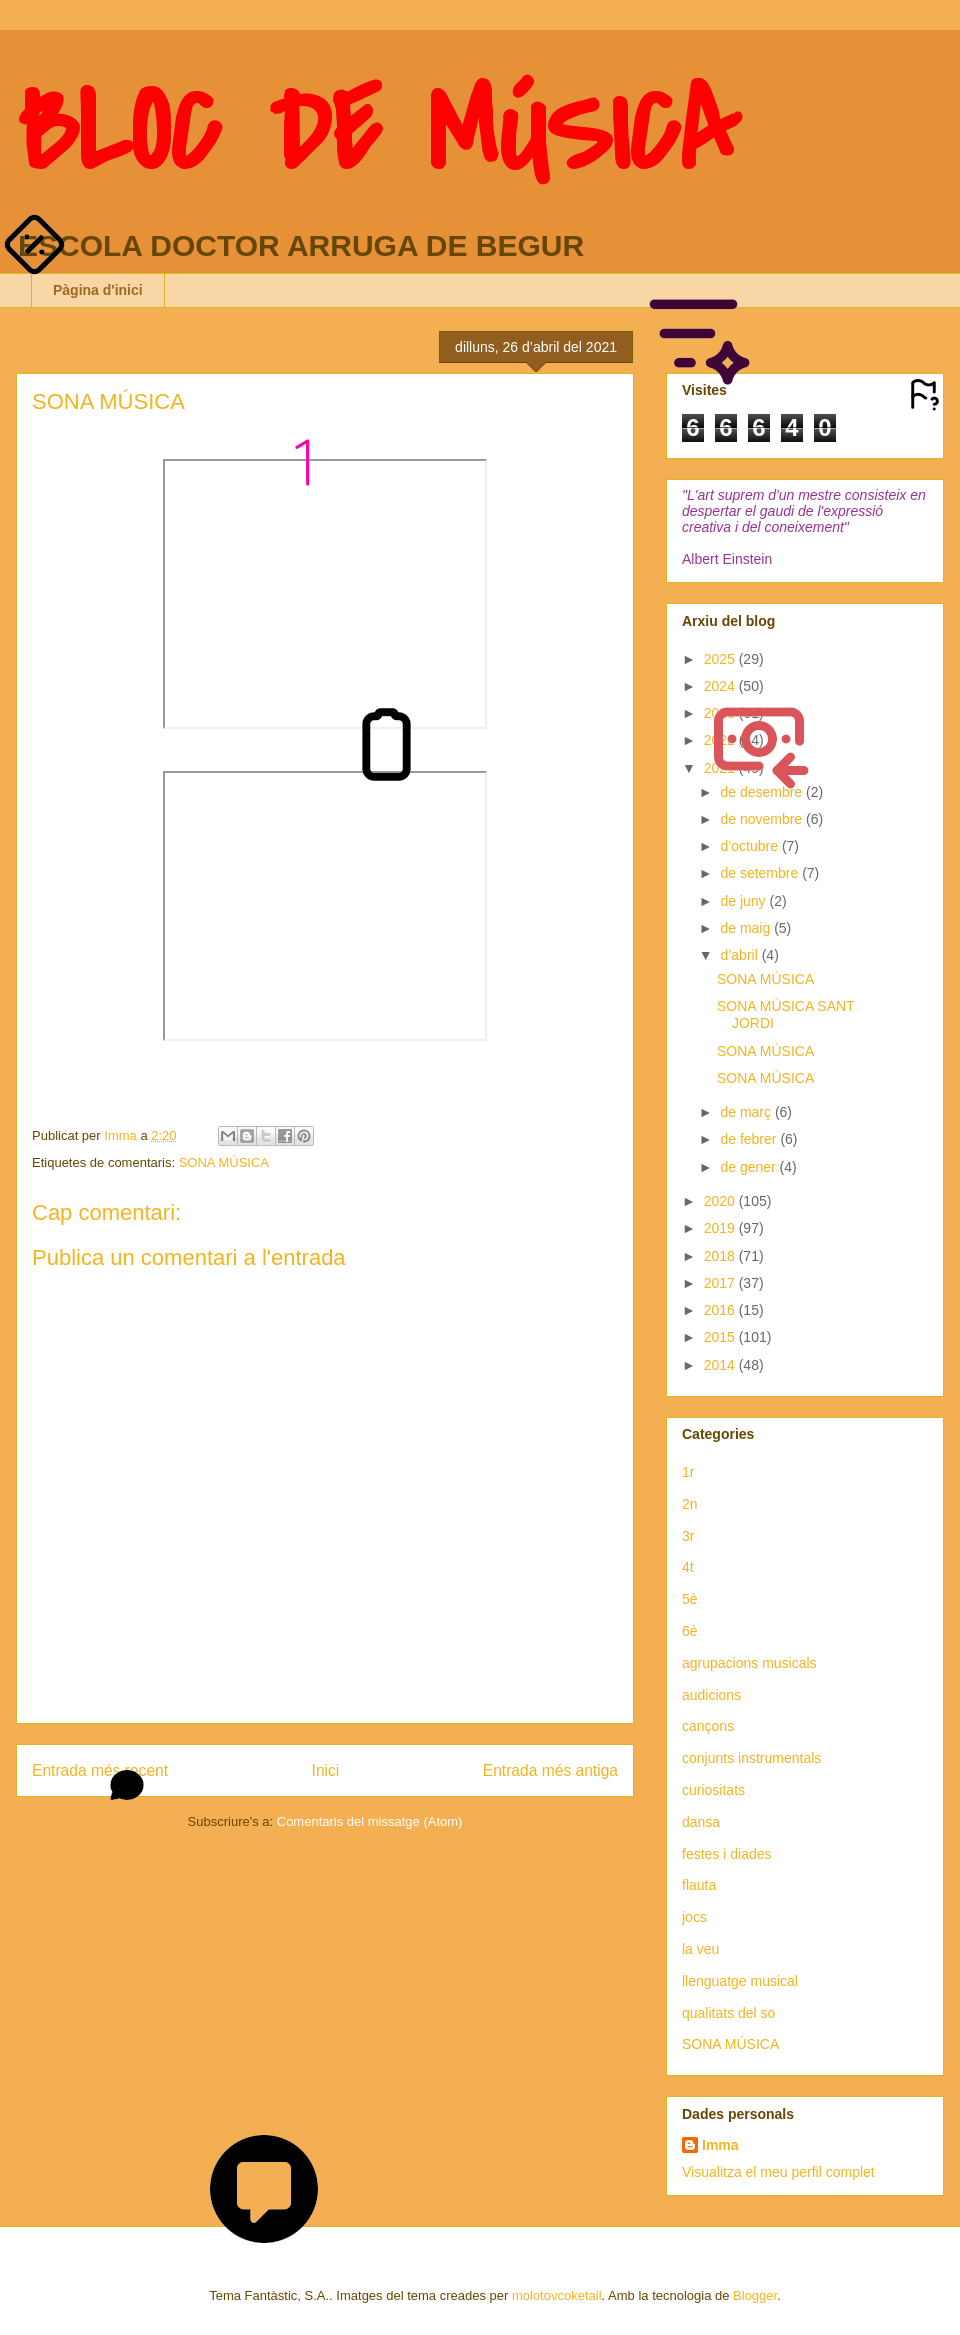 This screenshot has width=960, height=2335. I want to click on apply AI-powered smart filters, so click(693, 333).